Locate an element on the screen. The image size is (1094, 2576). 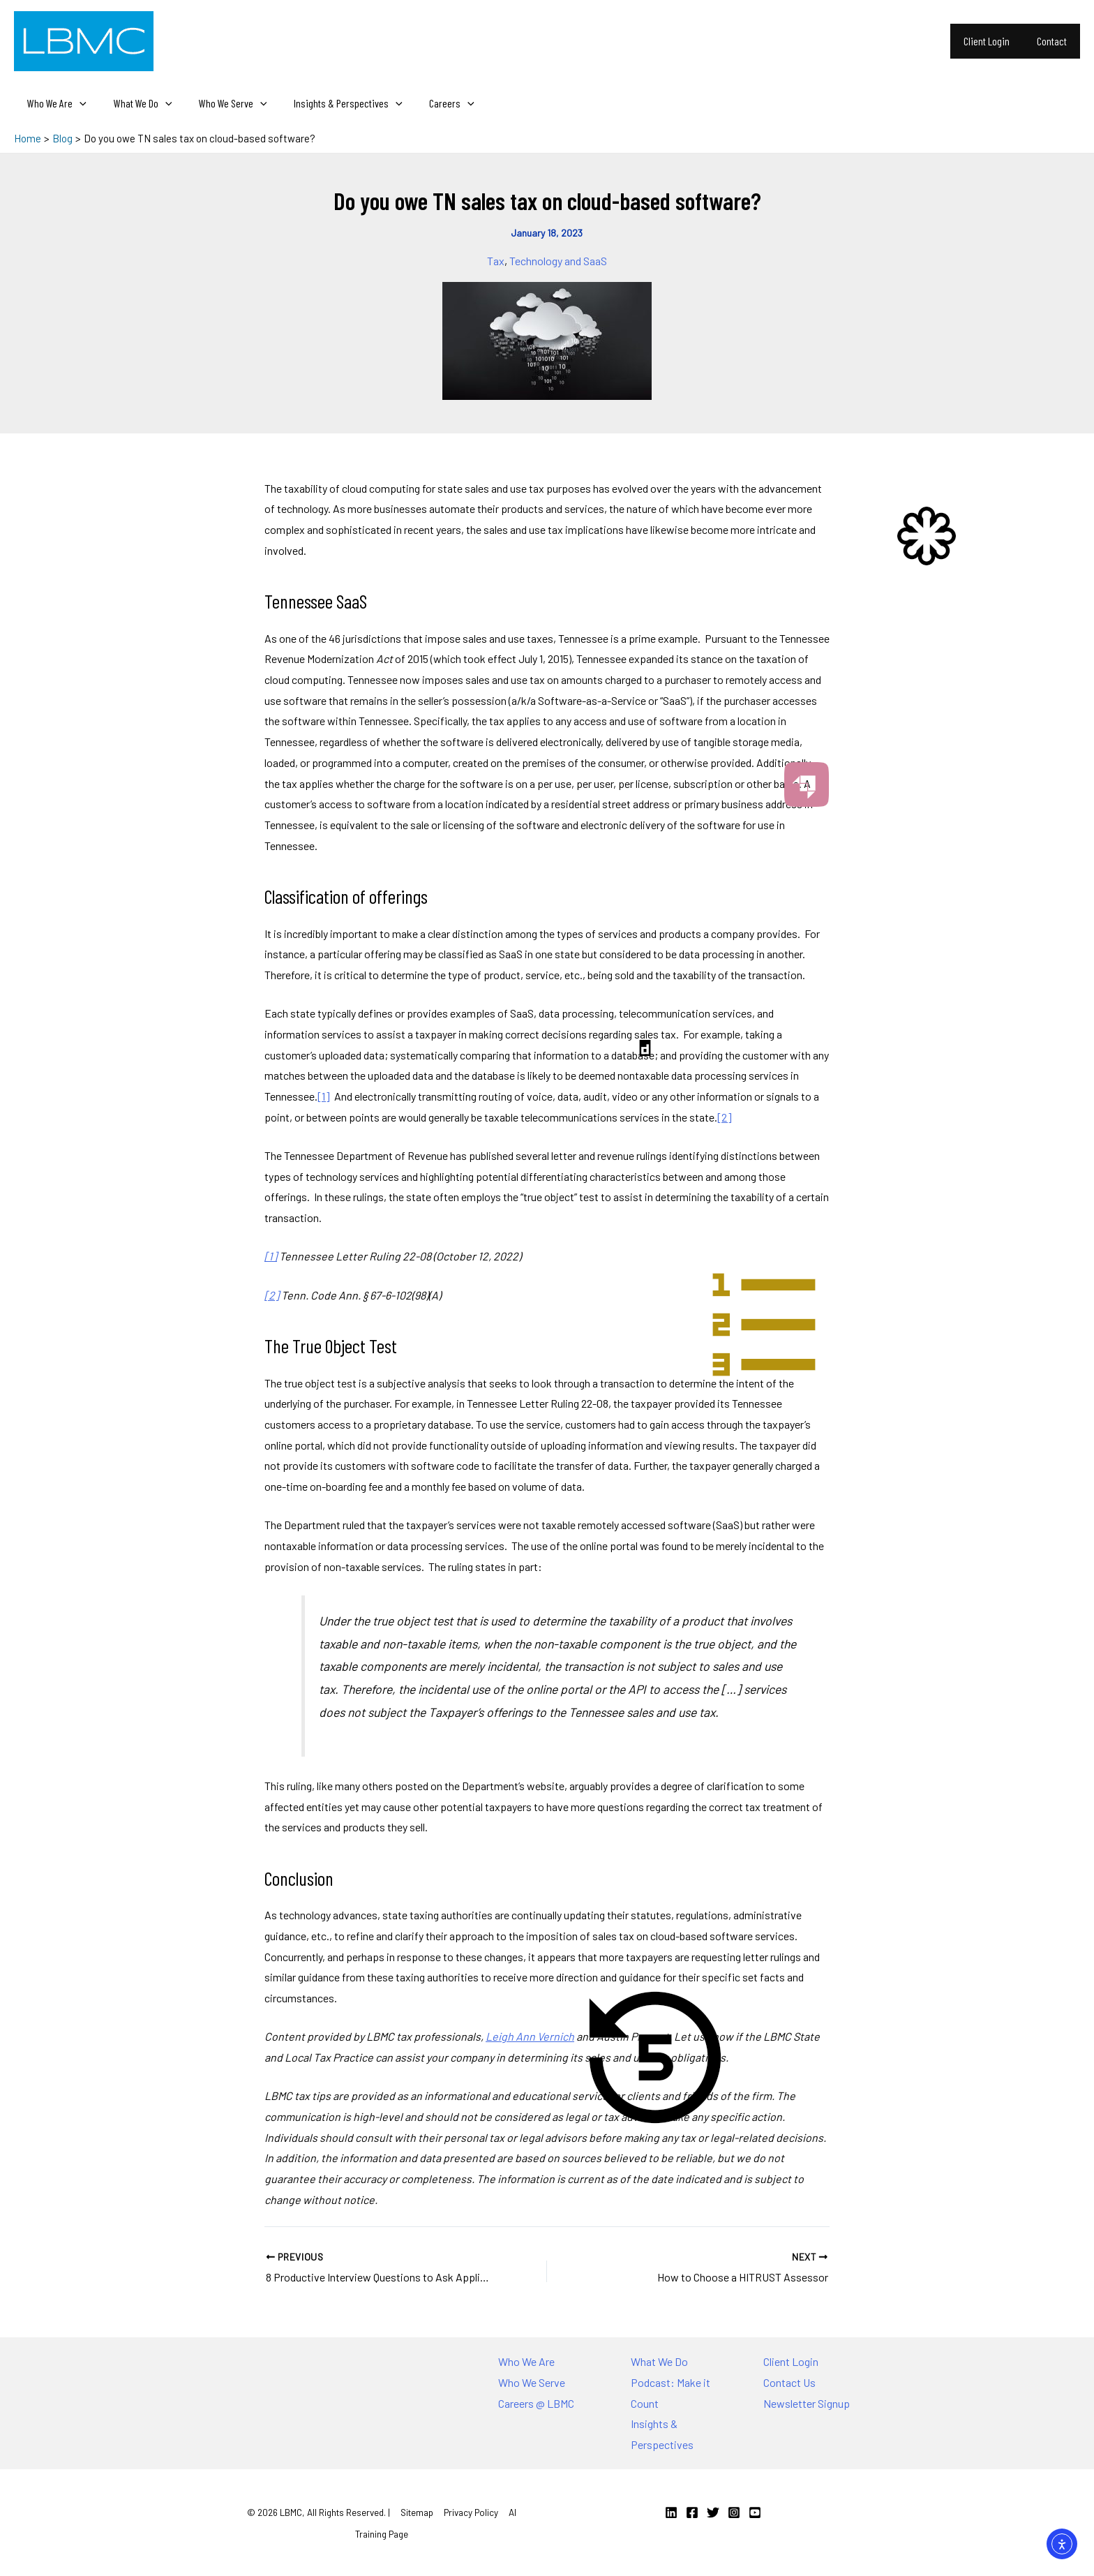
rewind 5 seconds is located at coordinates (655, 2057).